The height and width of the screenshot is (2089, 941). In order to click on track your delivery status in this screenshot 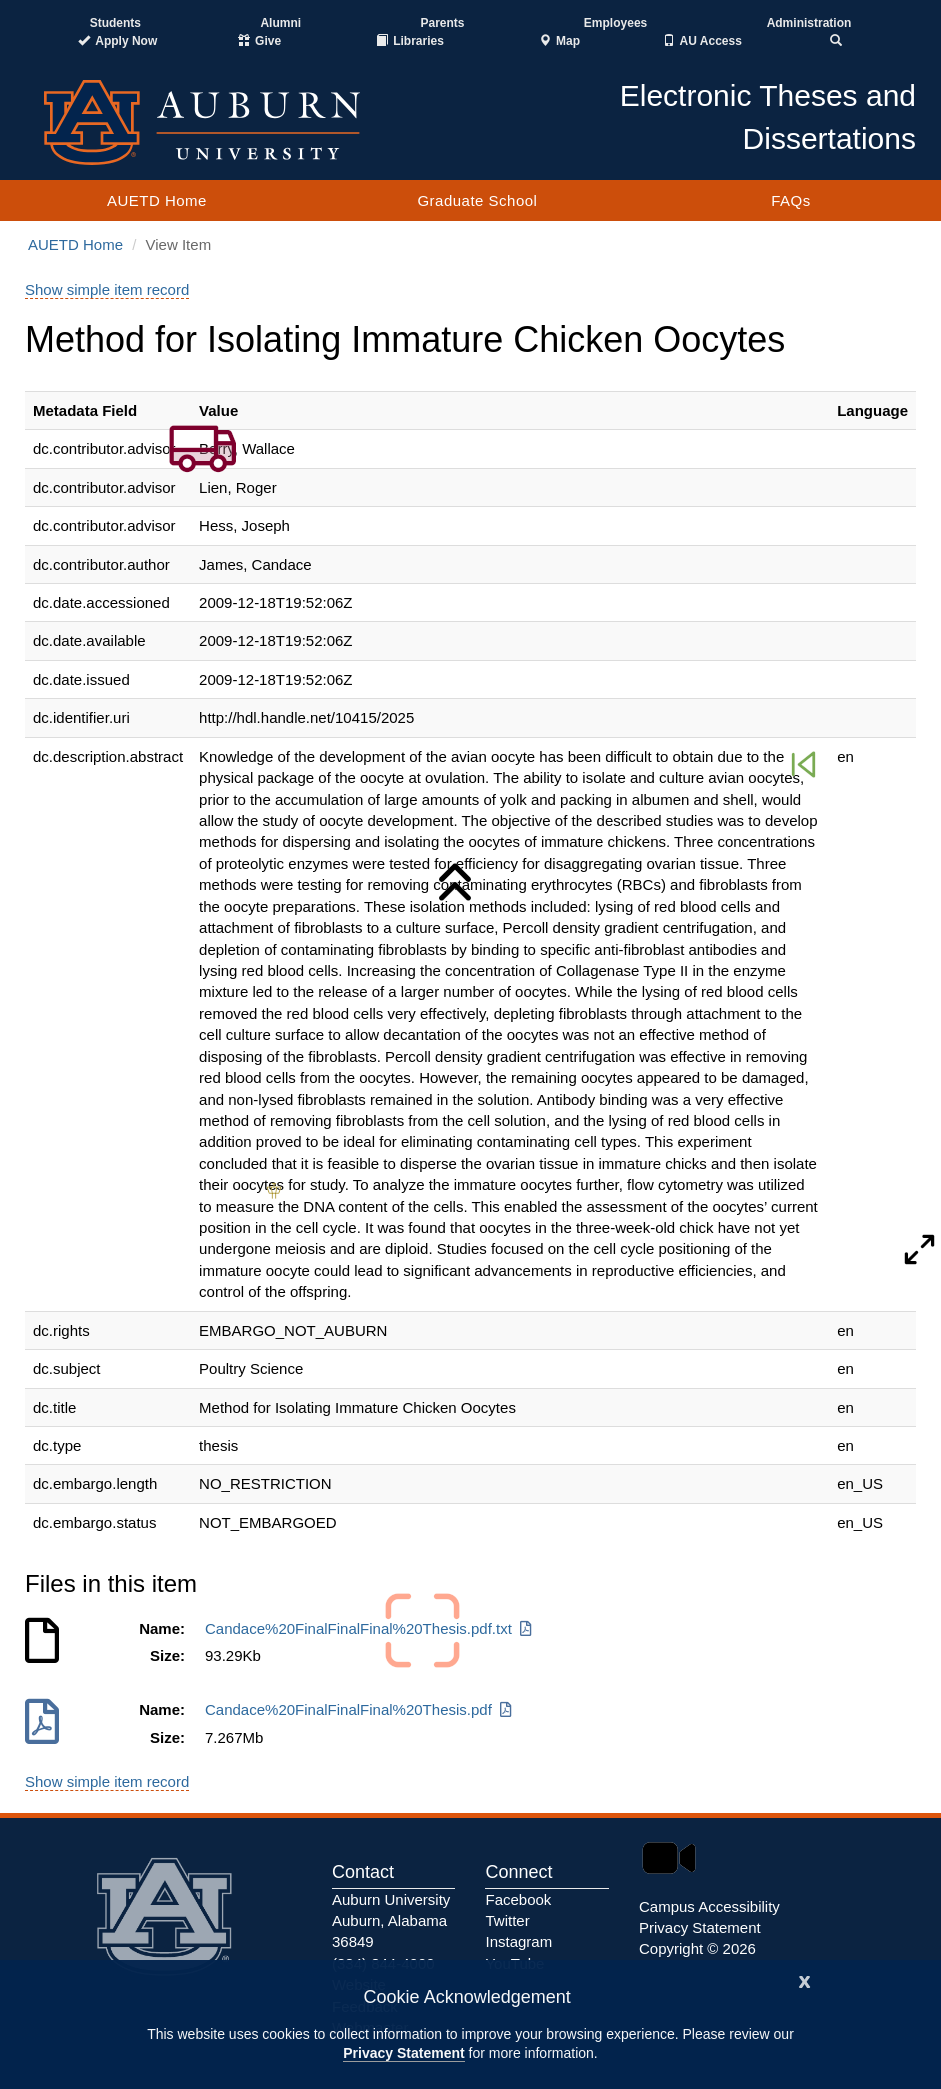, I will do `click(200, 445)`.